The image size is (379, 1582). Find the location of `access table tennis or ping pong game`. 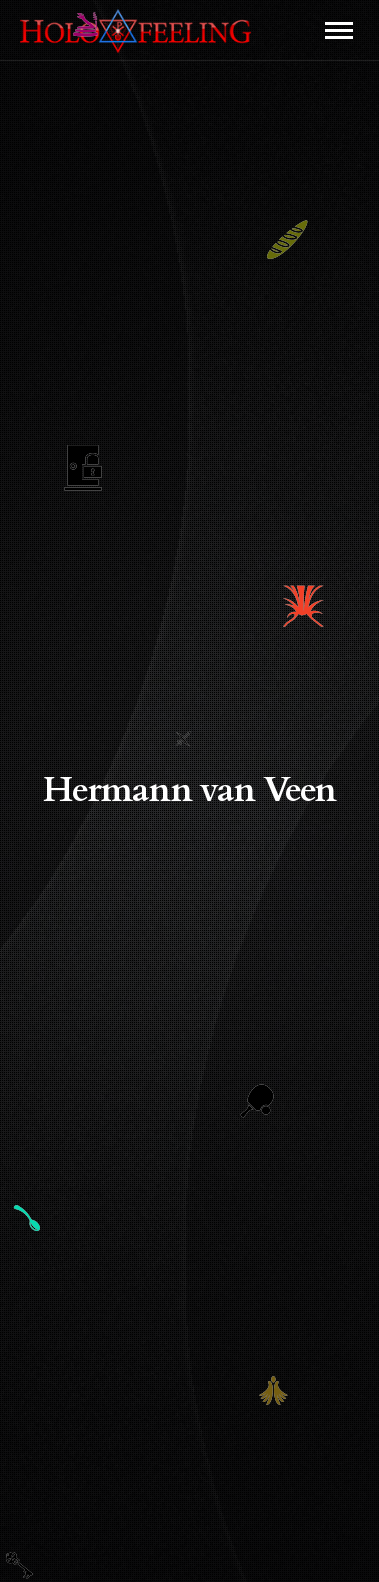

access table tennis or ping pong game is located at coordinates (257, 1101).